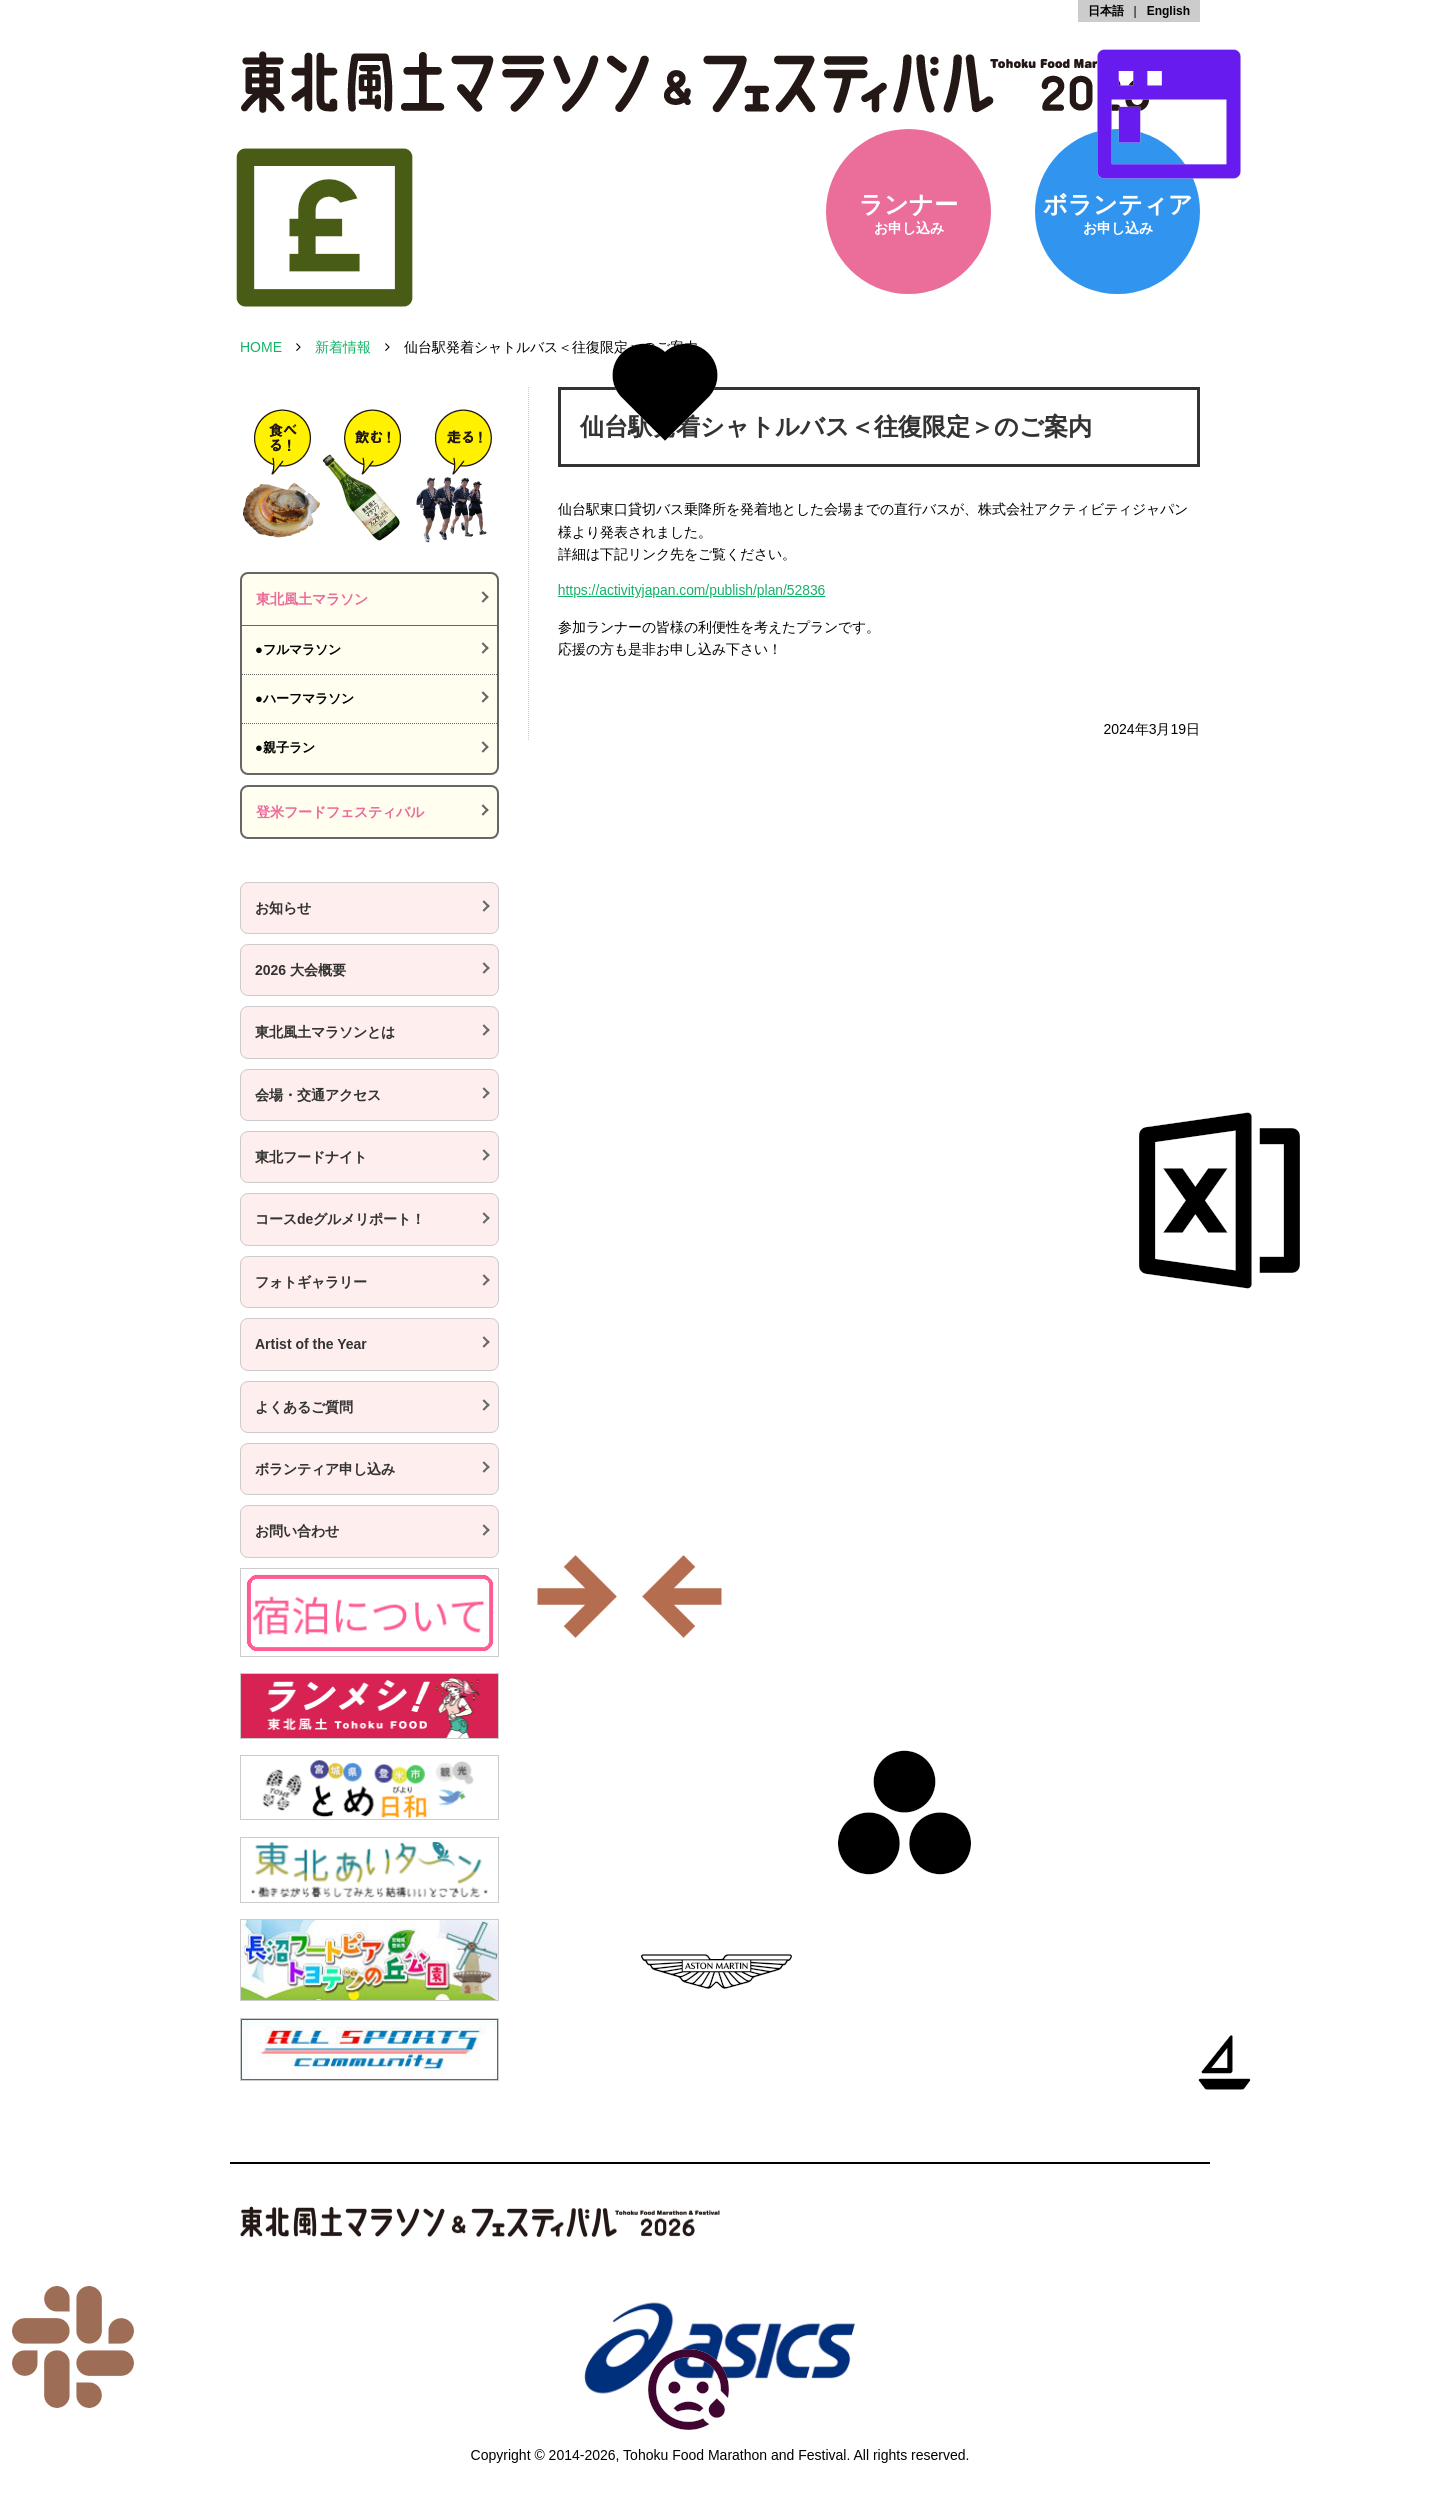  Describe the element at coordinates (688, 2389) in the screenshot. I see `indicate a sad or negative reaction` at that location.